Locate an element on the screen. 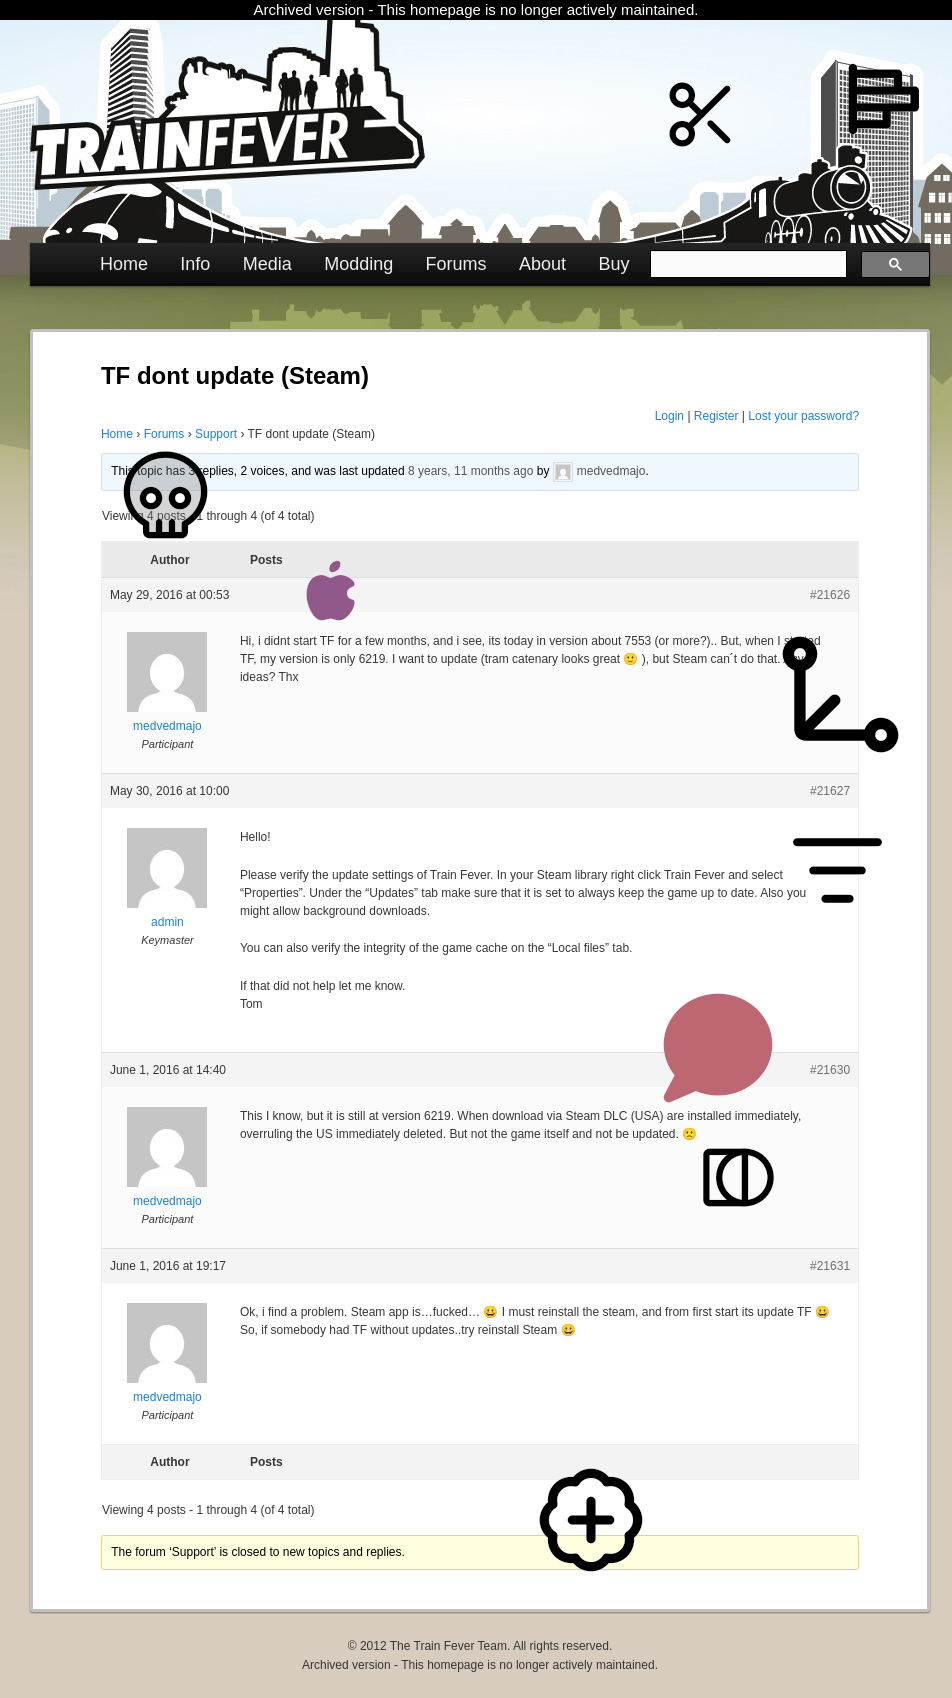 Image resolution: width=952 pixels, height=1698 pixels. adjust 3d scale or dimensions is located at coordinates (840, 694).